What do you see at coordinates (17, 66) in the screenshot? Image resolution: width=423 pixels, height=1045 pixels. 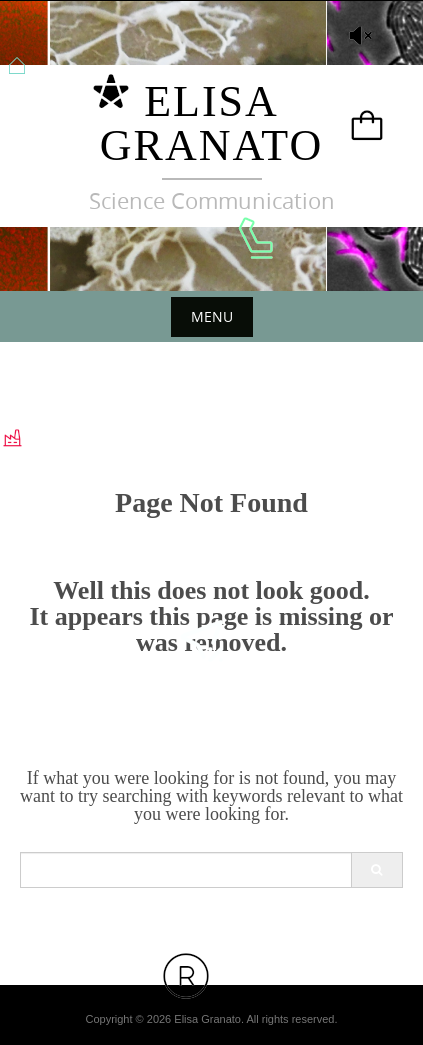 I see `navigate to home screen` at bounding box center [17, 66].